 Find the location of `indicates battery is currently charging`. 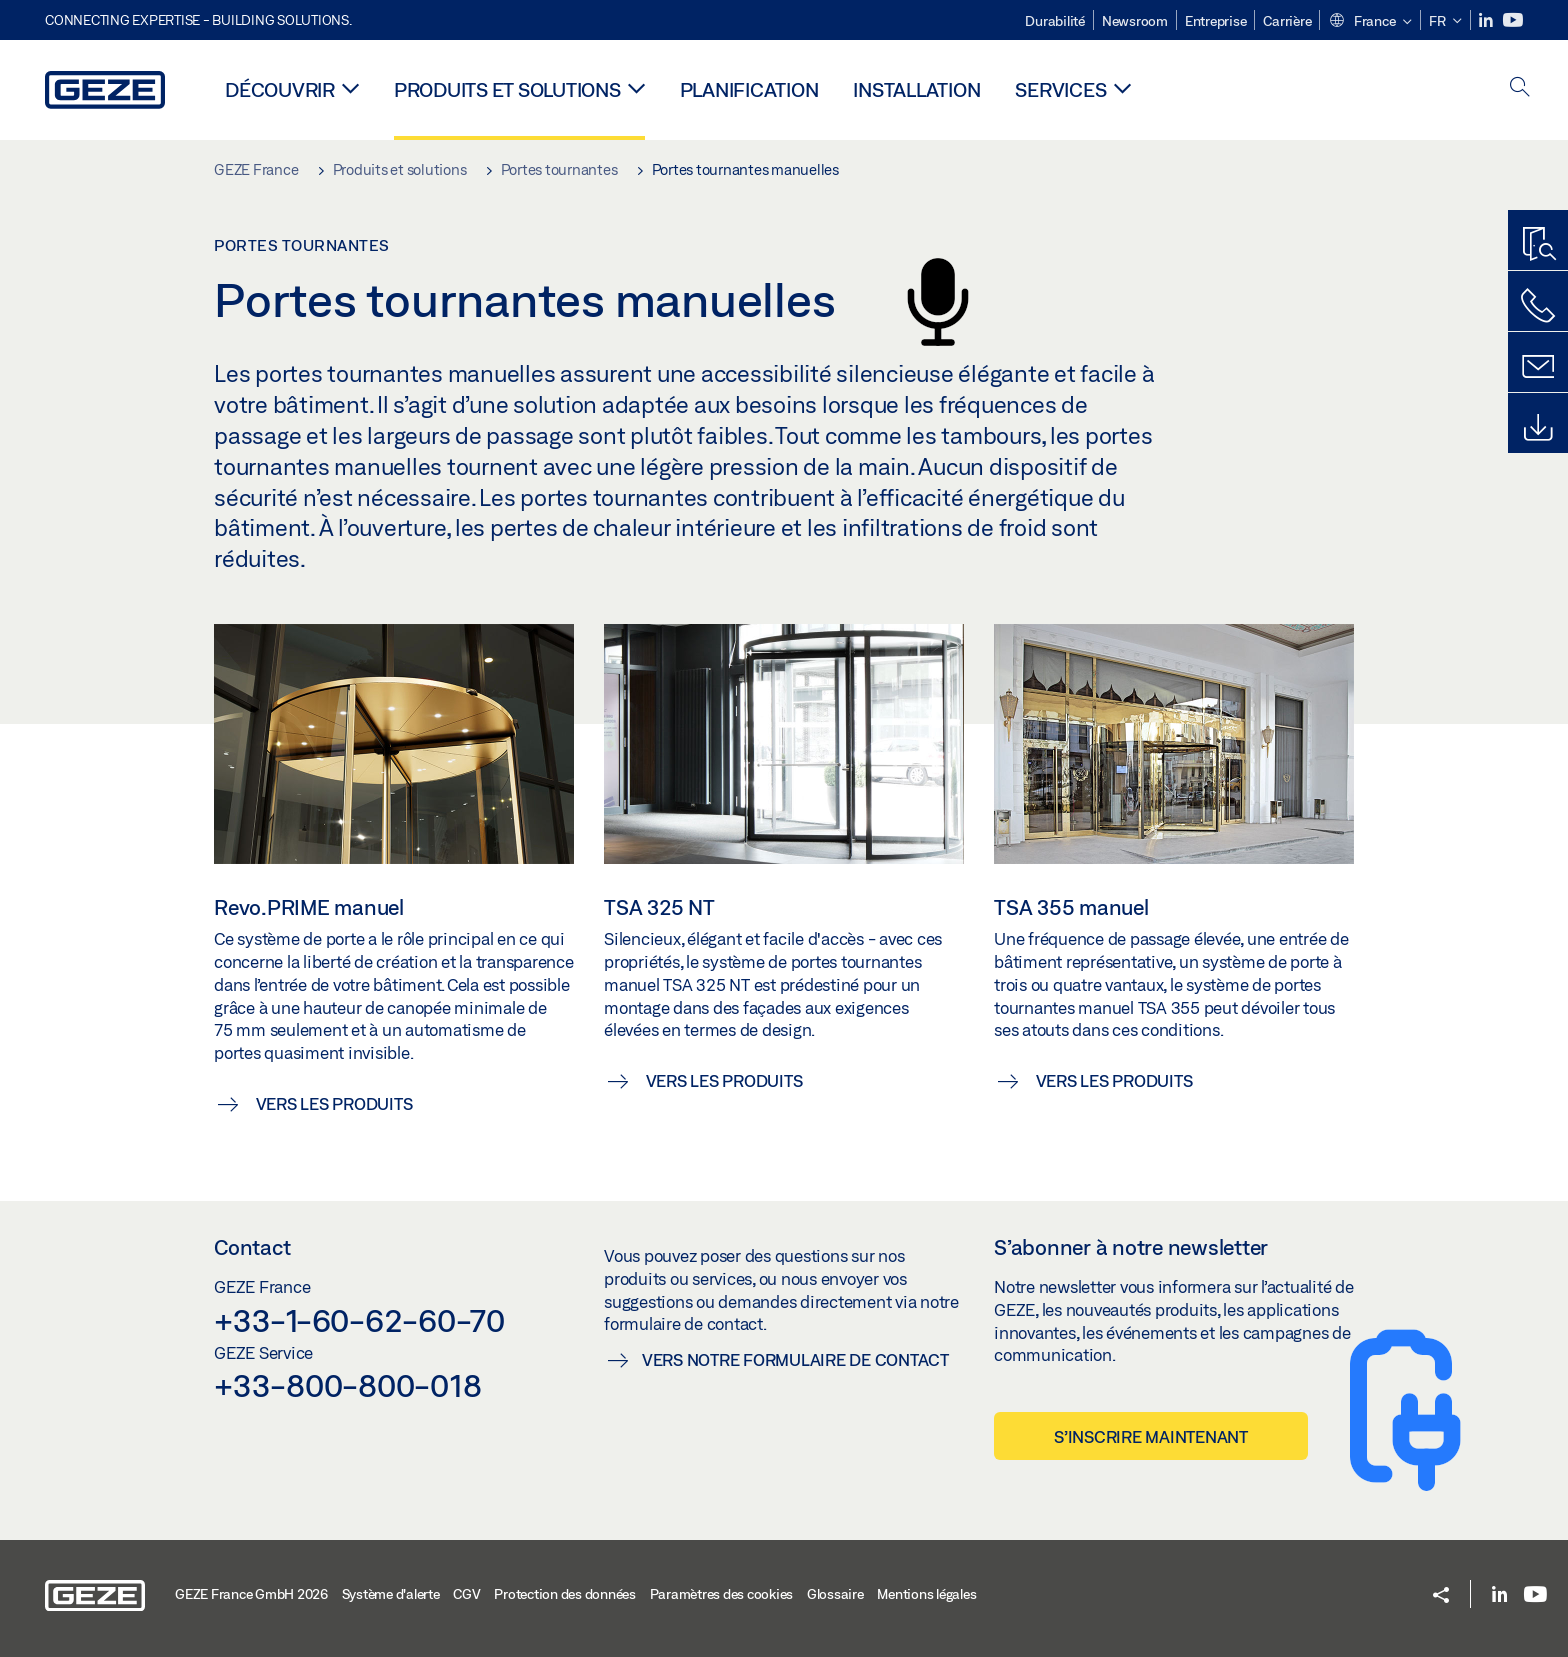

indicates battery is currently charging is located at coordinates (1401, 1406).